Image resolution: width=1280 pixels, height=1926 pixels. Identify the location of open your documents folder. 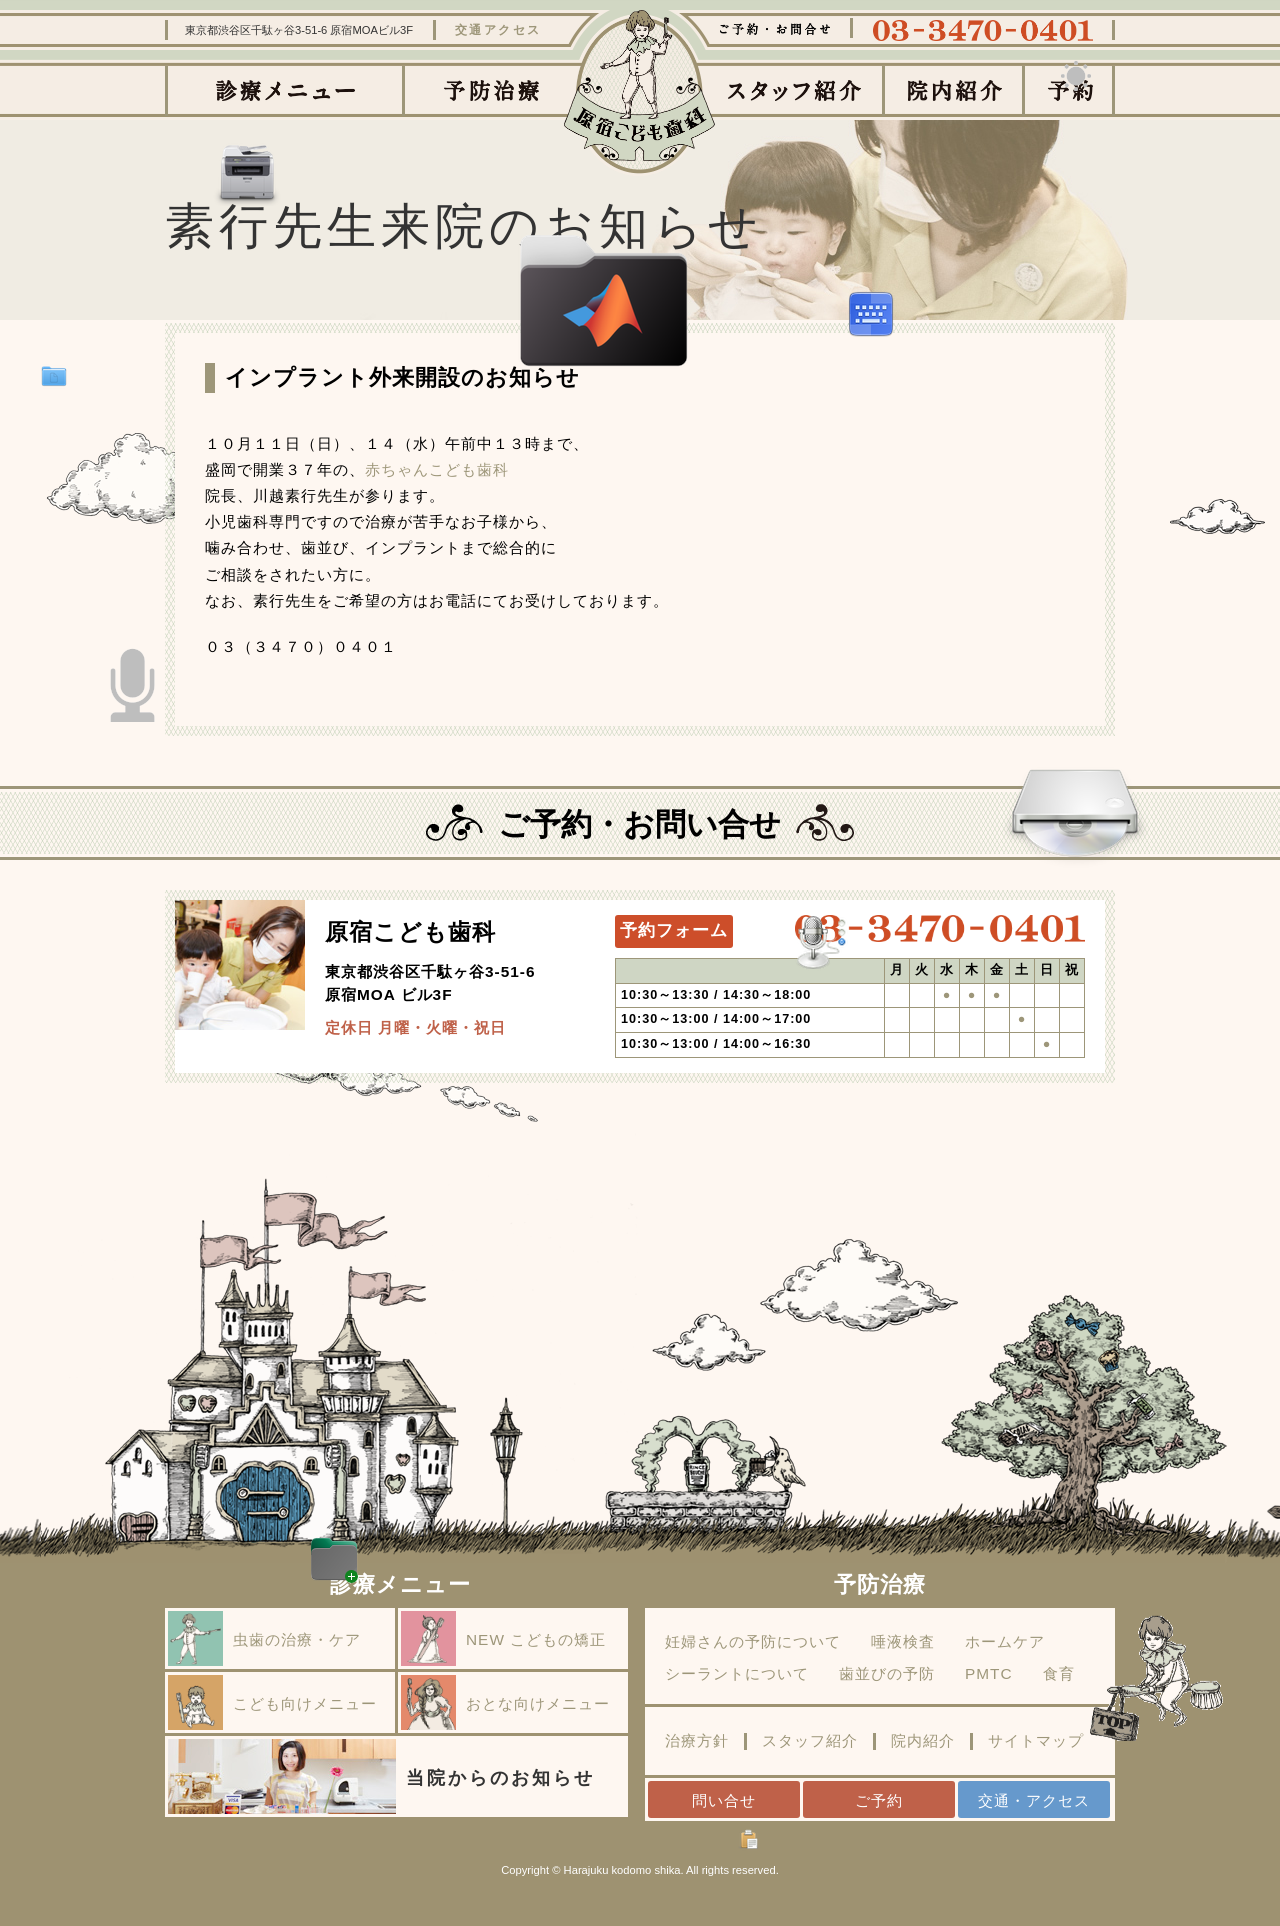
(54, 376).